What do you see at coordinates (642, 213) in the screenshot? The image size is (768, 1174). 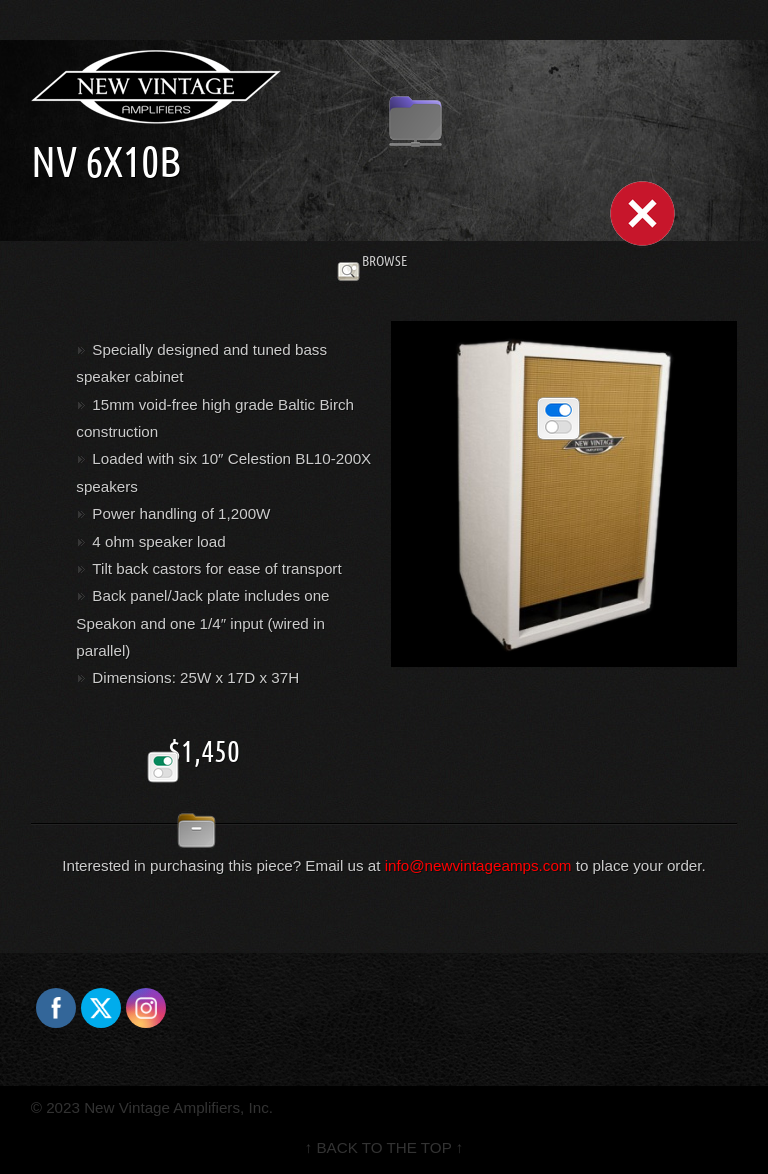 I see `cancel or clear a calculation` at bounding box center [642, 213].